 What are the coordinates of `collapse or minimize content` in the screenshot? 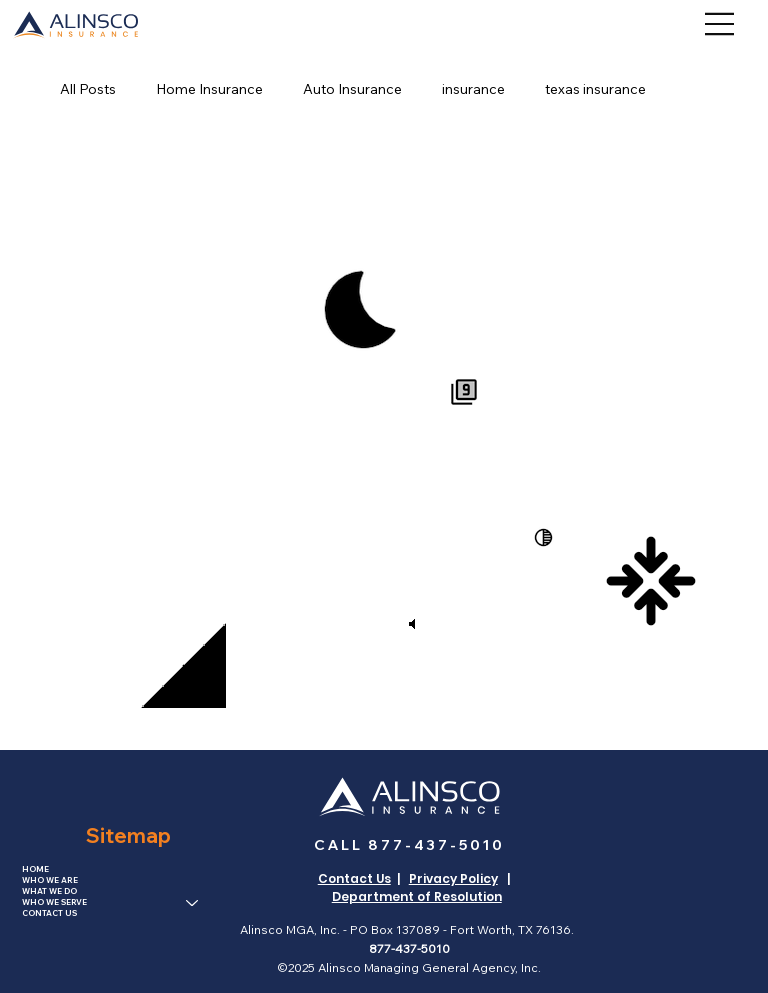 It's located at (651, 581).